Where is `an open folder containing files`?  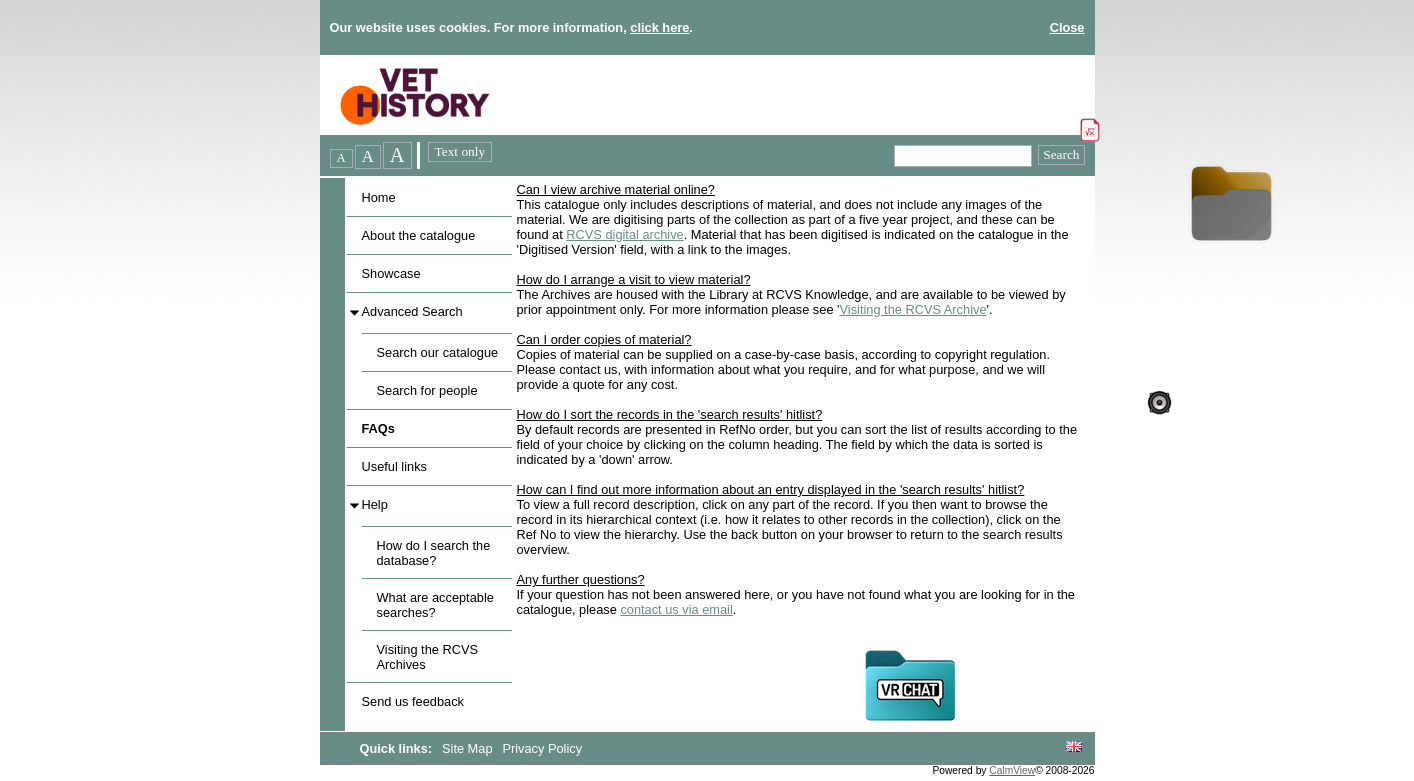 an open folder containing files is located at coordinates (1231, 203).